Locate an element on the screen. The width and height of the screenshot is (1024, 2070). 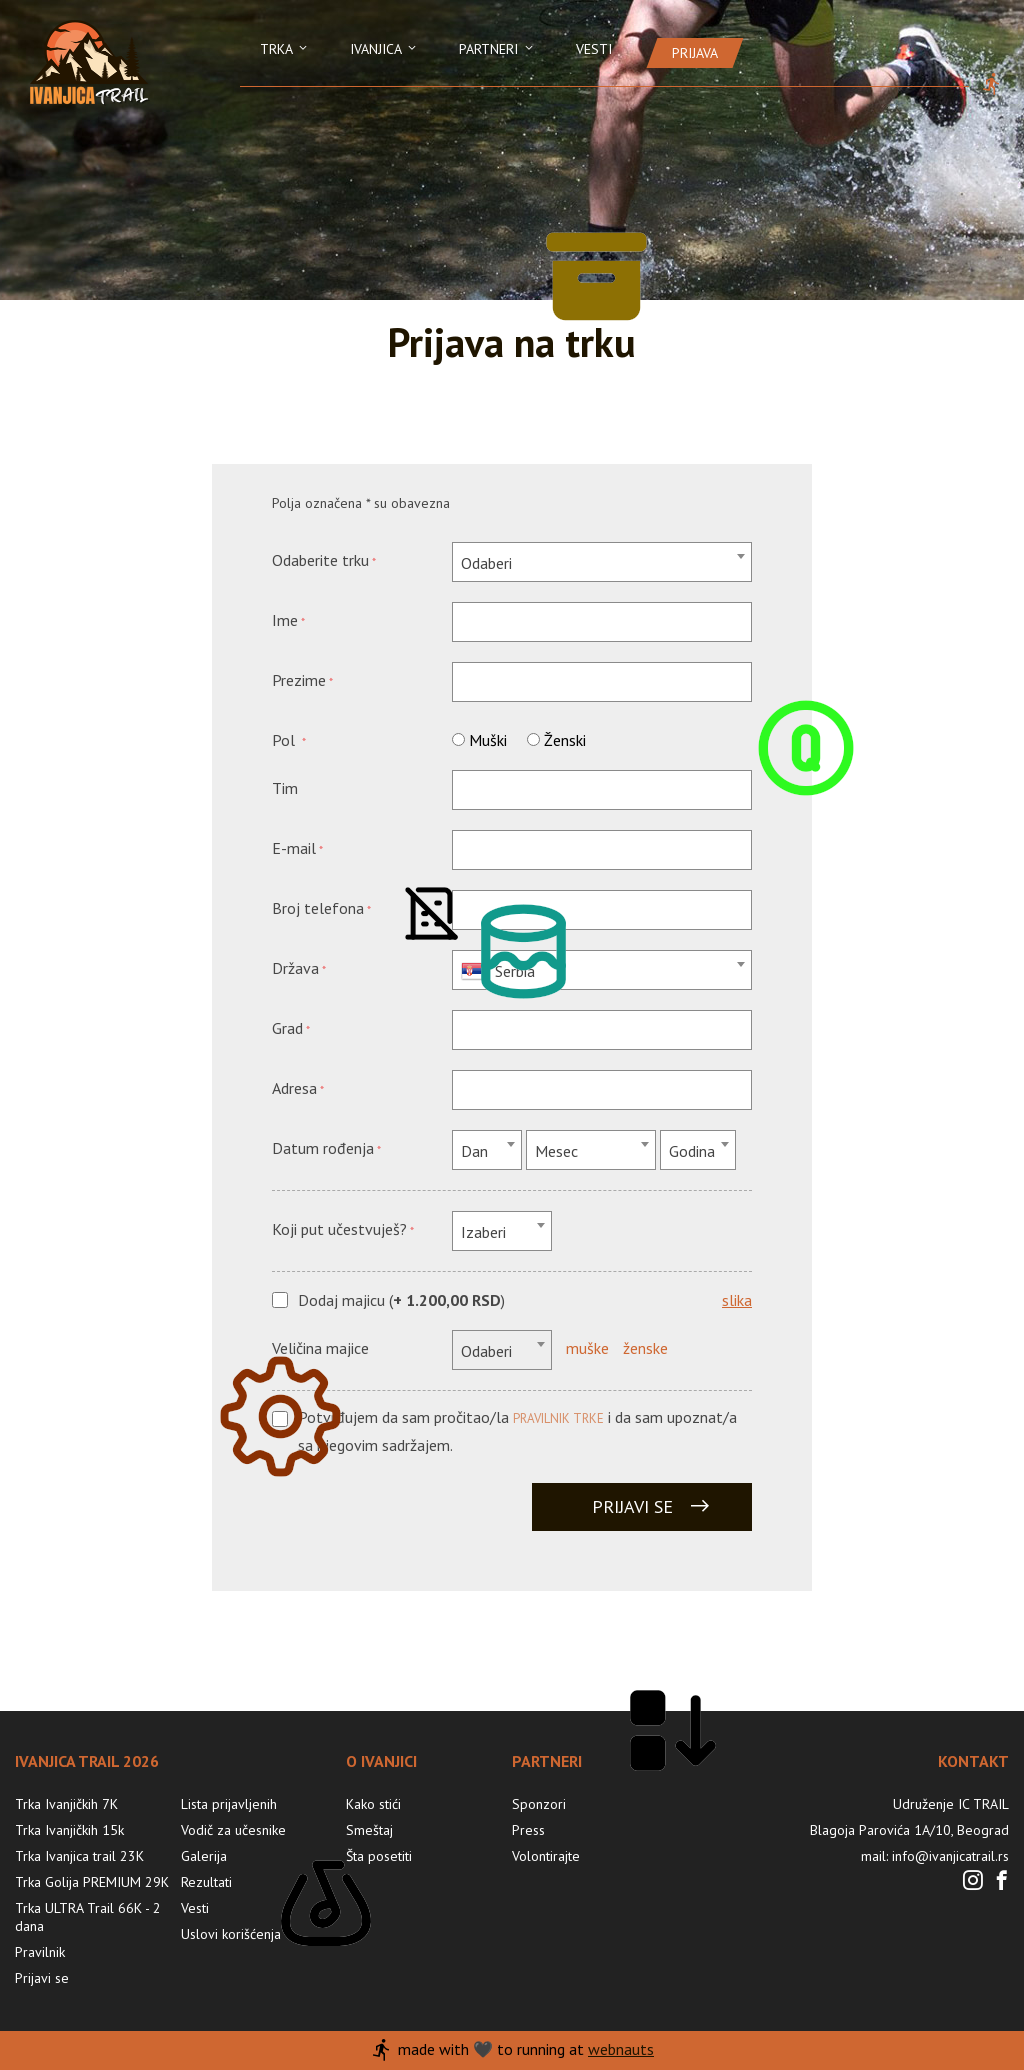
building or location unavailable is located at coordinates (431, 913).